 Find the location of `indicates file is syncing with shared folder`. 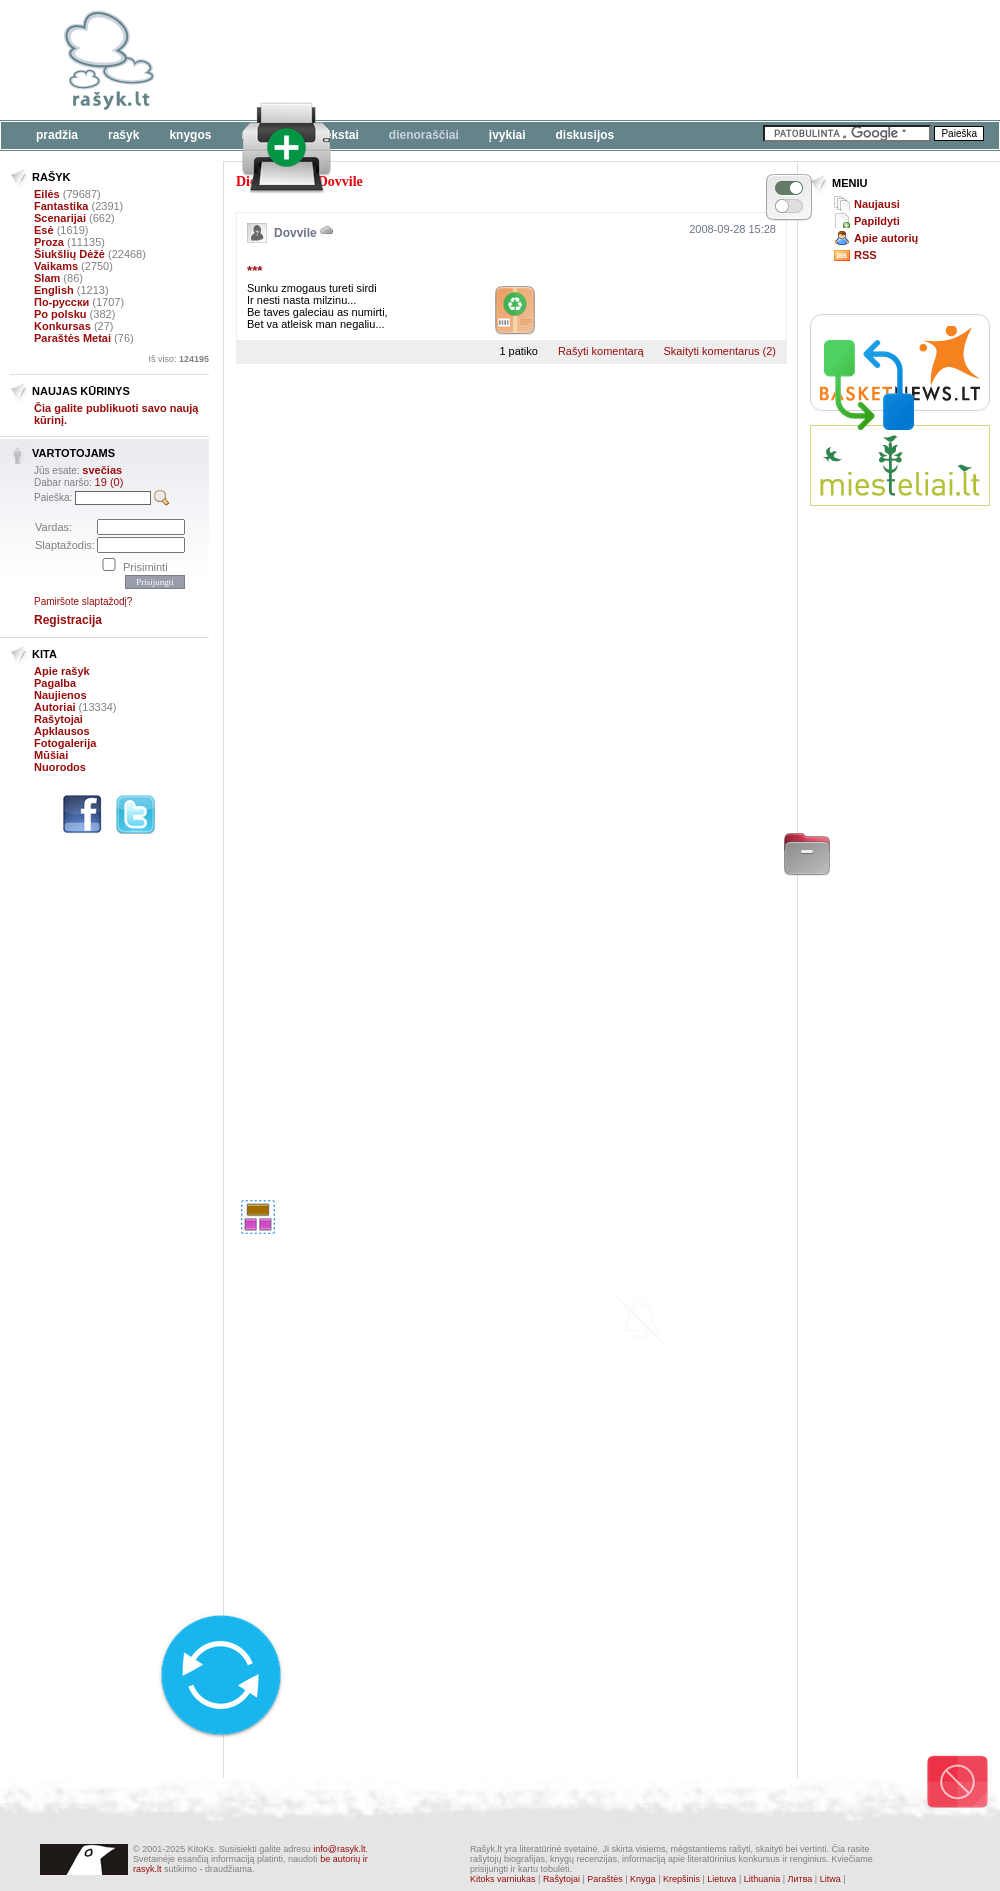

indicates file is syncing with shared folder is located at coordinates (221, 1675).